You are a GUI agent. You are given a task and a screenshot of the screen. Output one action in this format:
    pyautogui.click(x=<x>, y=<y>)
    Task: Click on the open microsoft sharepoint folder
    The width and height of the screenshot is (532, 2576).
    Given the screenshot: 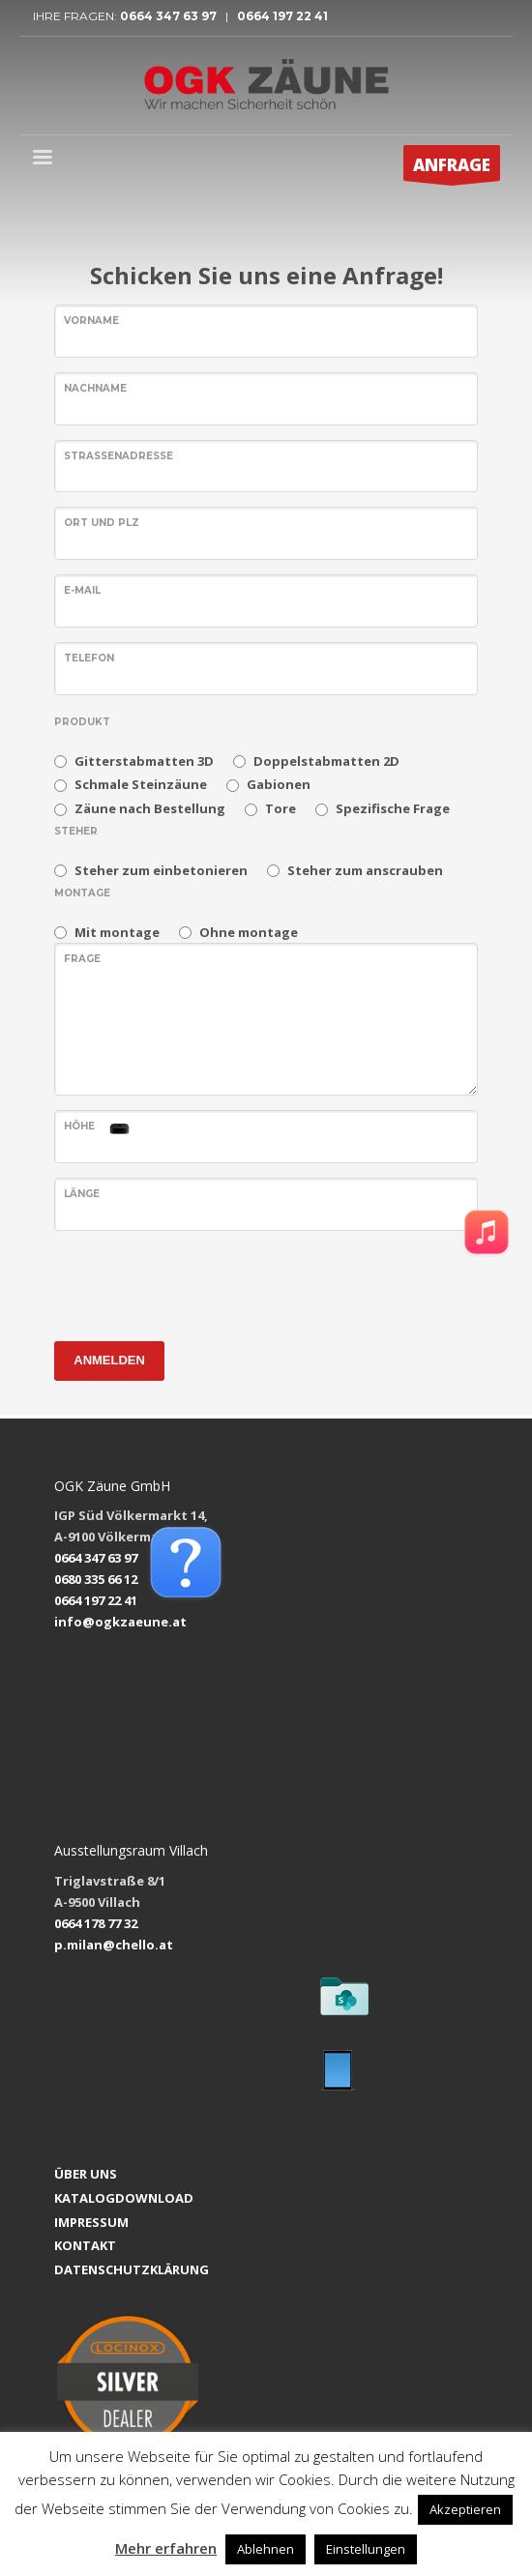 What is the action you would take?
    pyautogui.click(x=344, y=1998)
    